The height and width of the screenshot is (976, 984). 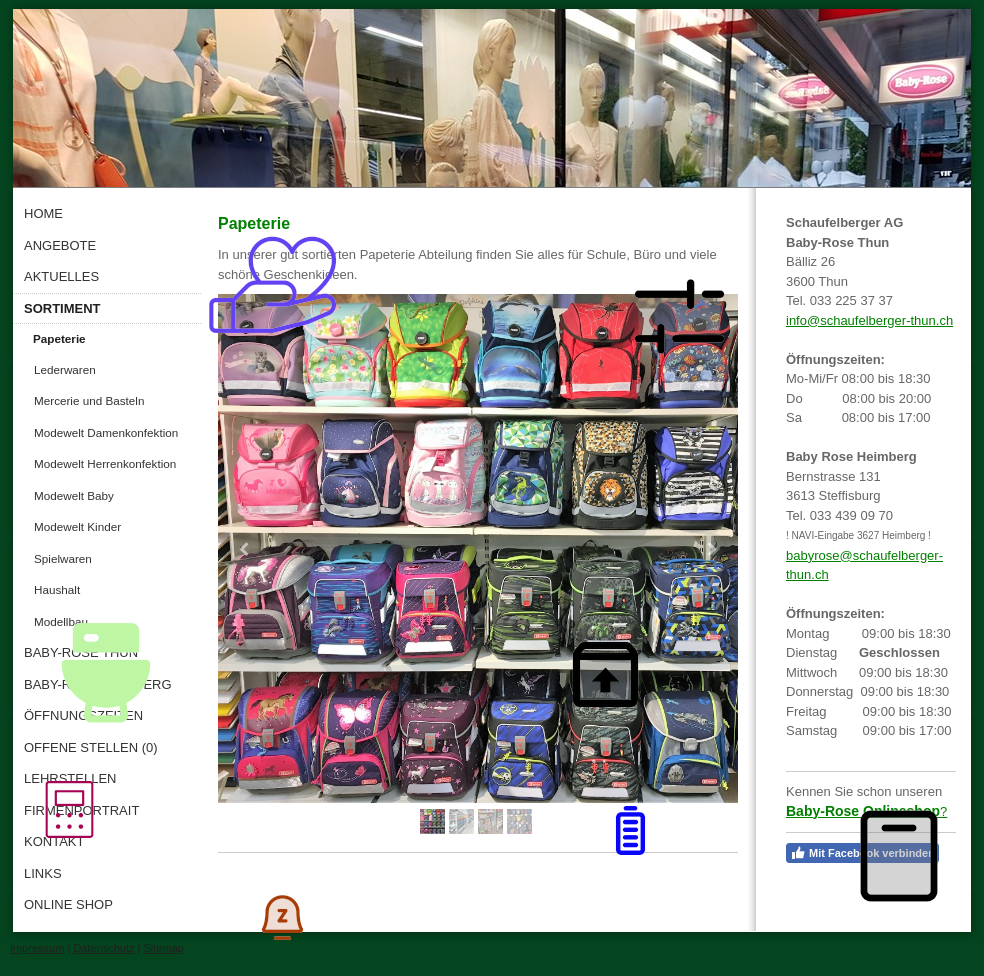 What do you see at coordinates (899, 856) in the screenshot?
I see `tablet device with speaker` at bounding box center [899, 856].